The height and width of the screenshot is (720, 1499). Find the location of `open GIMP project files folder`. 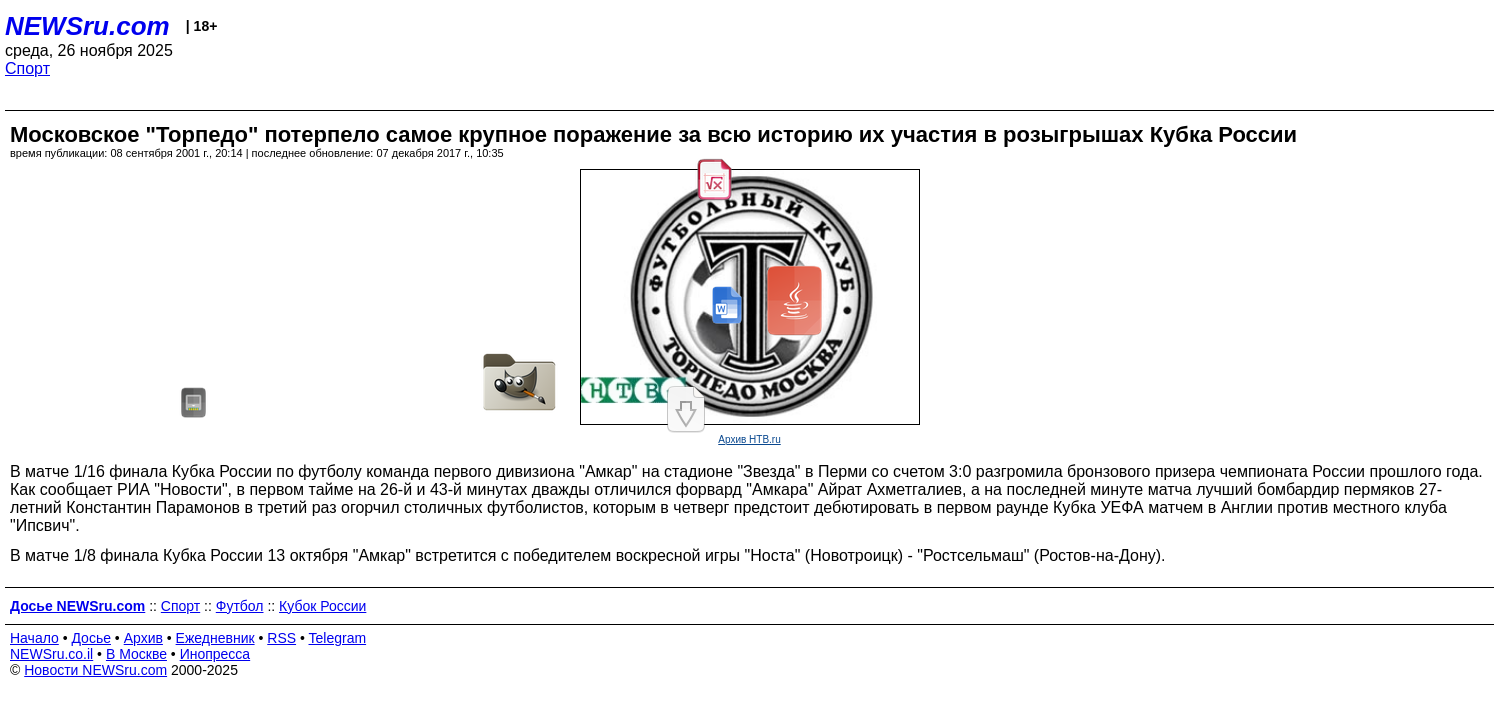

open GIMP project files folder is located at coordinates (519, 384).